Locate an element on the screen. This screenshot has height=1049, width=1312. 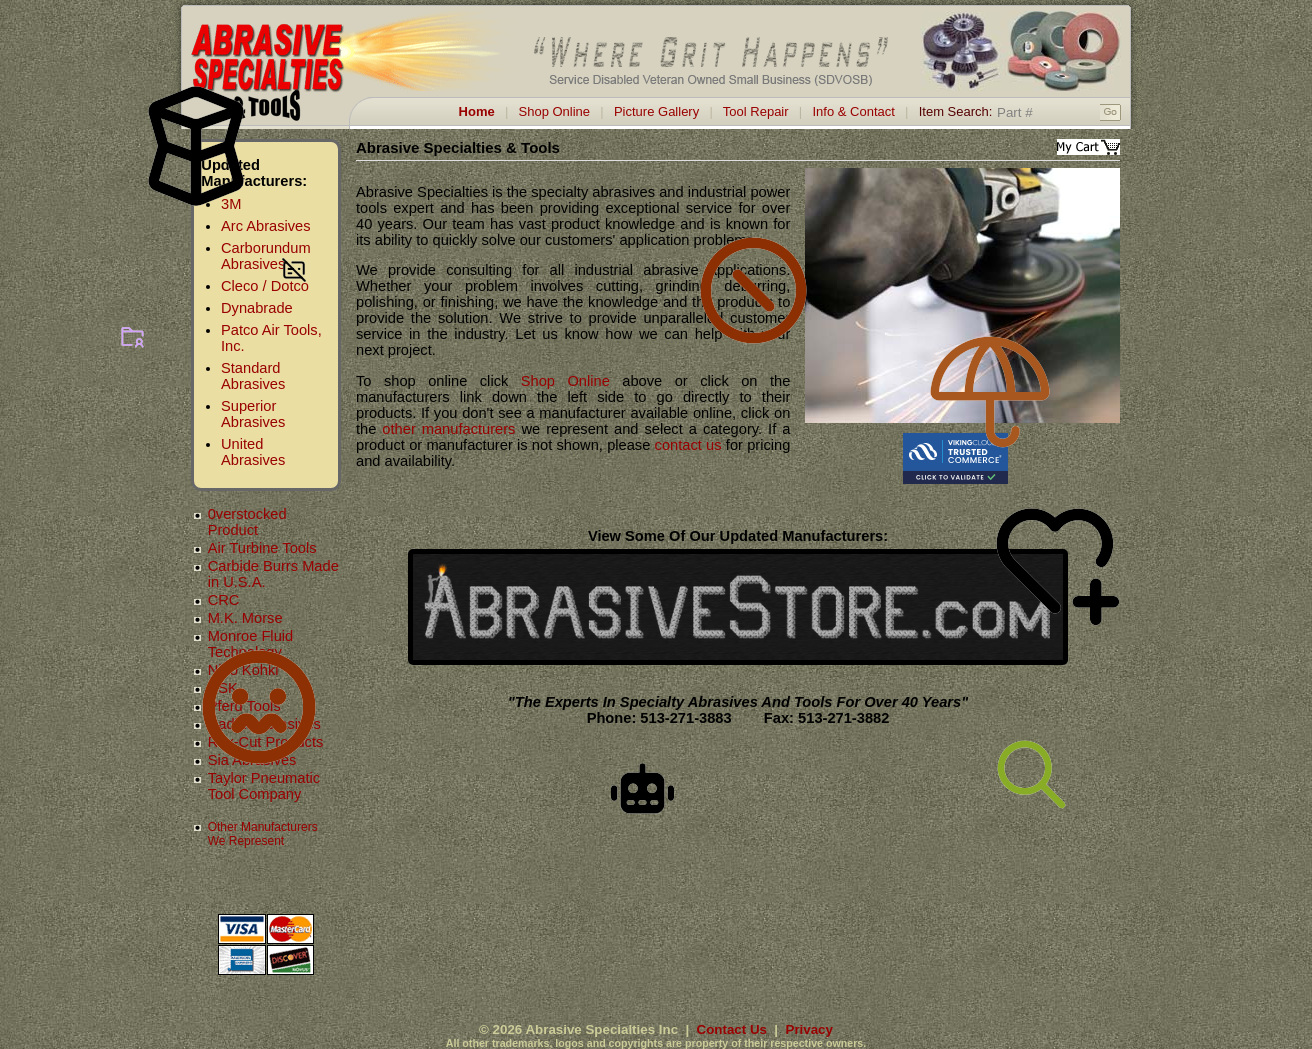
access user profile folder is located at coordinates (132, 336).